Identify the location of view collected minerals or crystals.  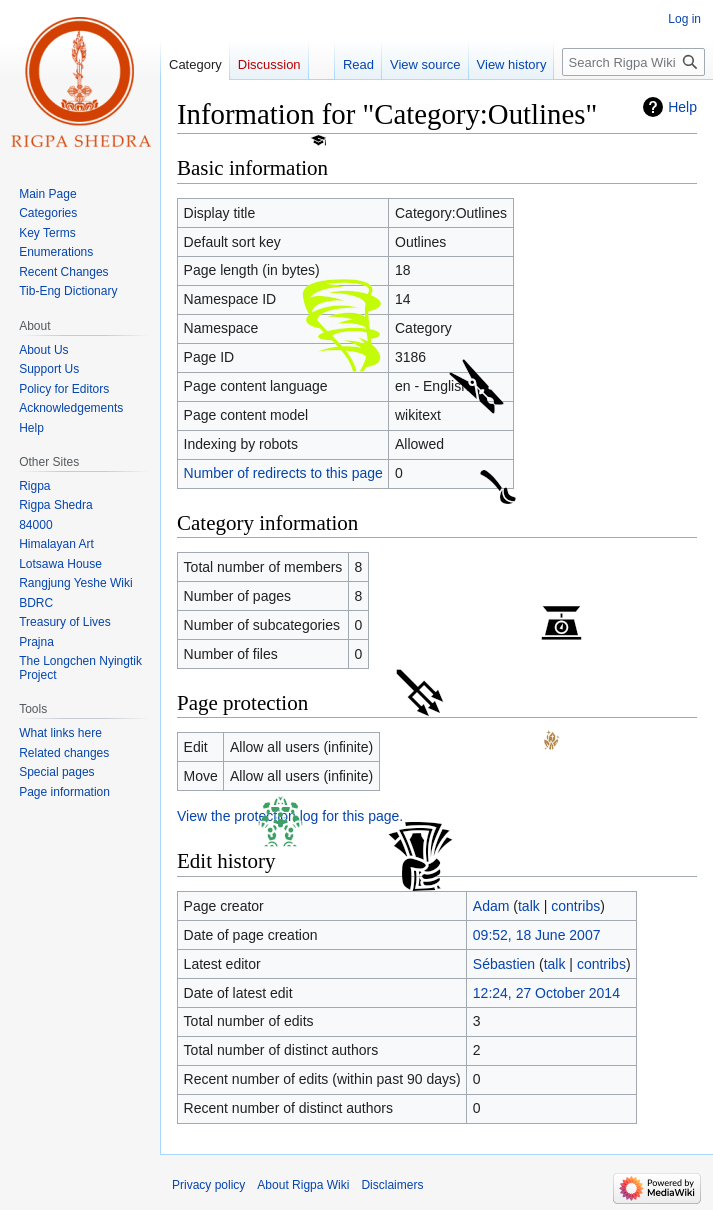
(552, 740).